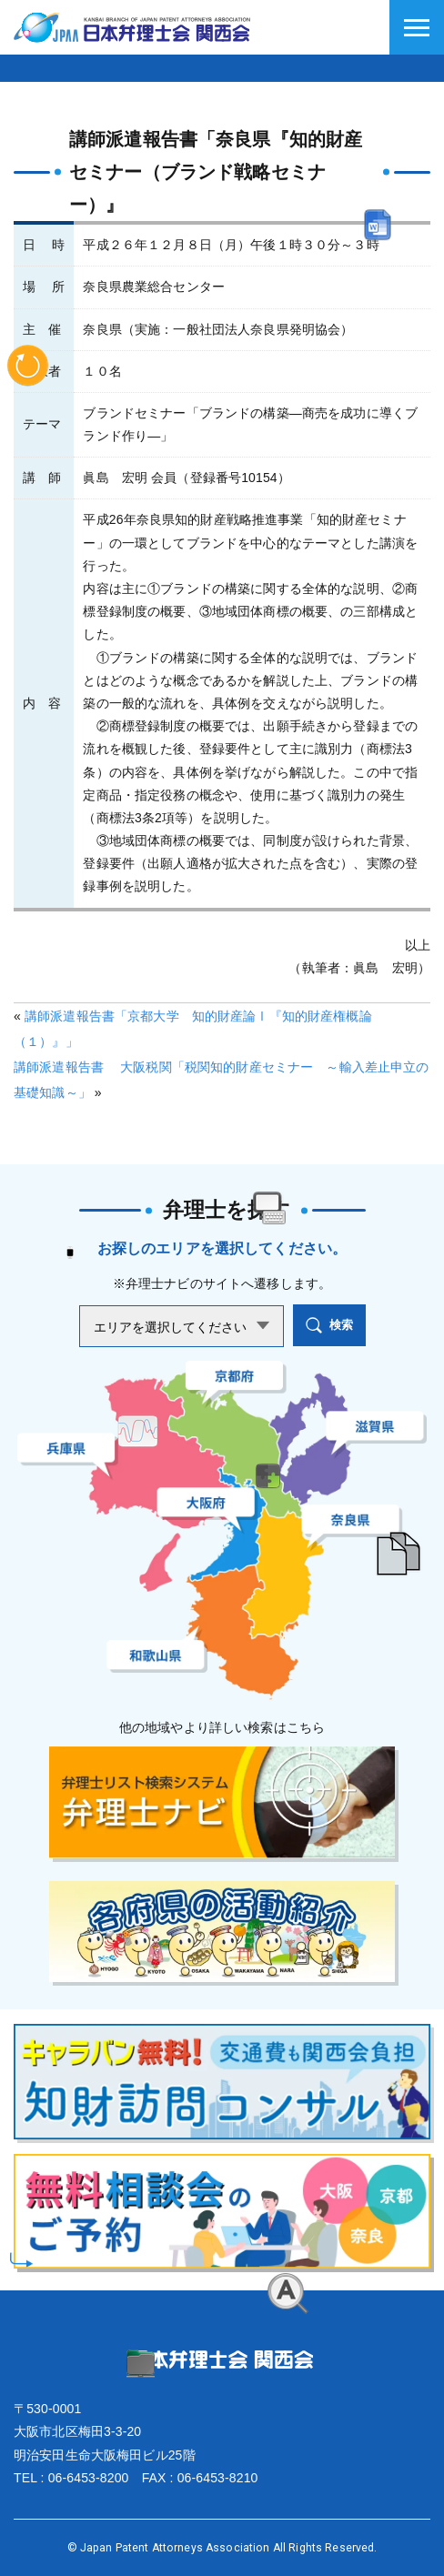 The height and width of the screenshot is (2576, 444). What do you see at coordinates (137, 1431) in the screenshot?
I see `open power statistics application` at bounding box center [137, 1431].